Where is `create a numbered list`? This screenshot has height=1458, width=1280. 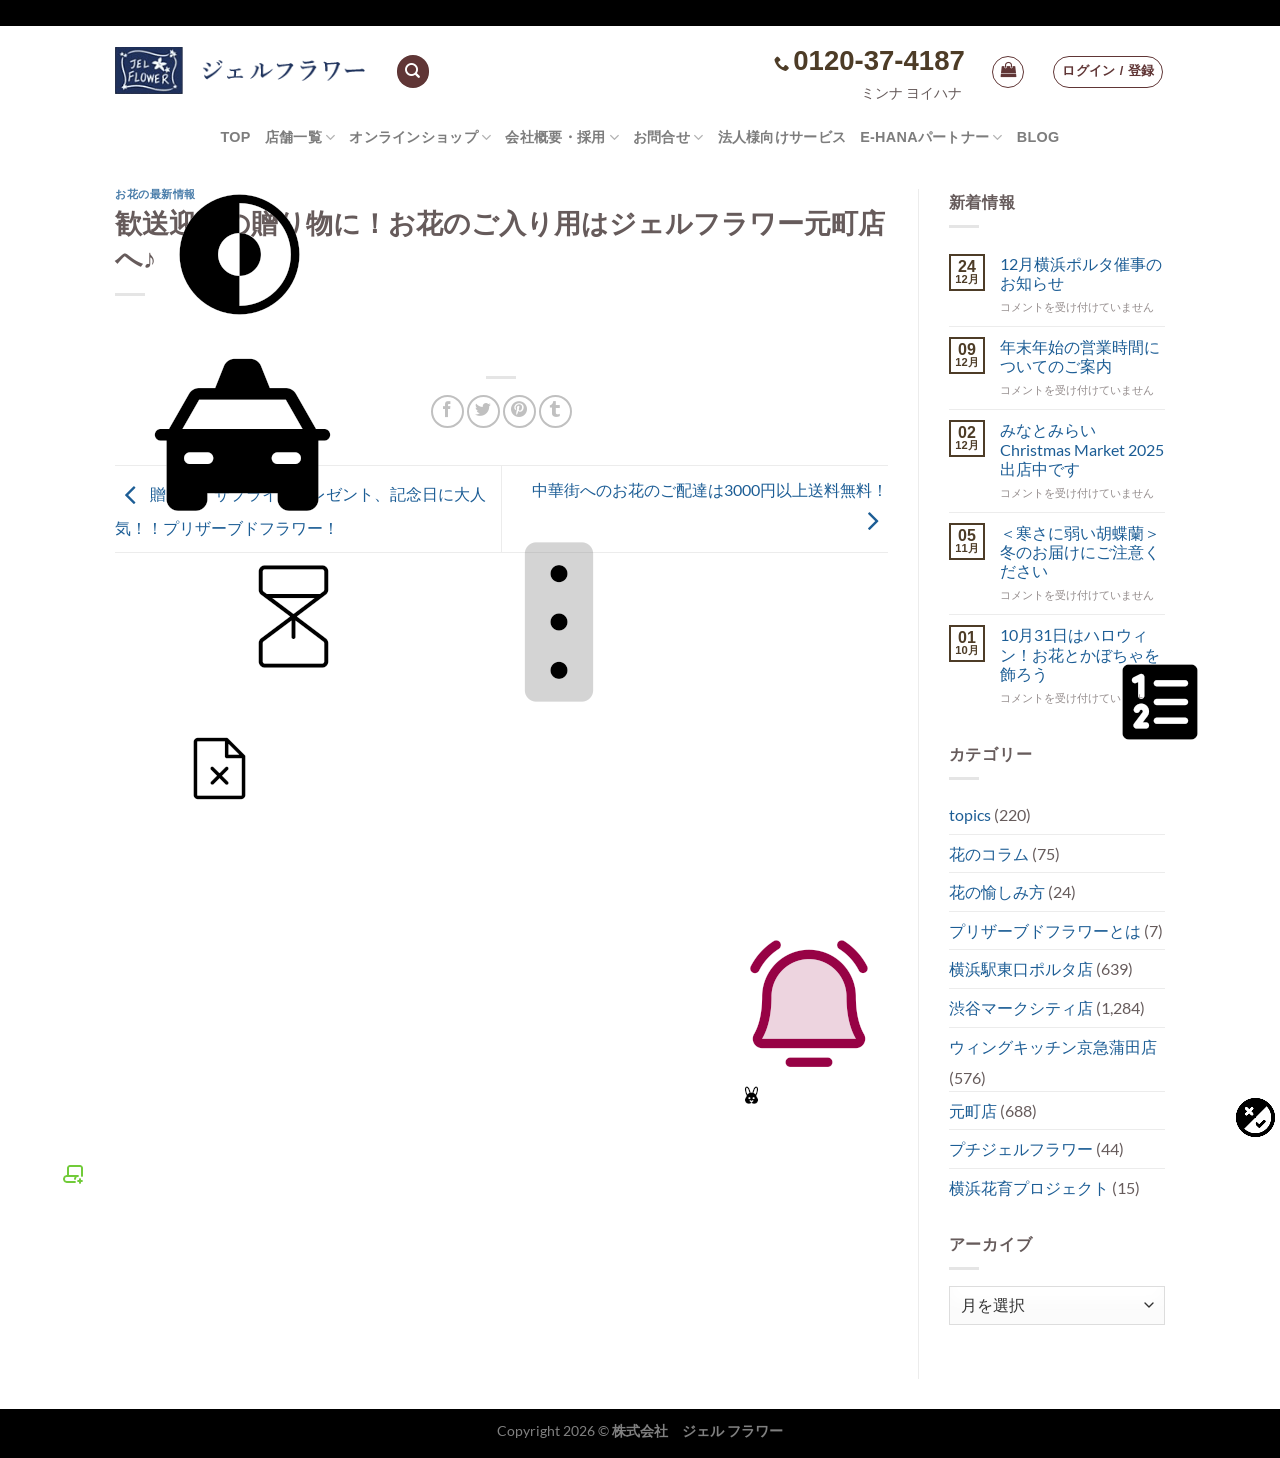
create a numbered list is located at coordinates (1160, 702).